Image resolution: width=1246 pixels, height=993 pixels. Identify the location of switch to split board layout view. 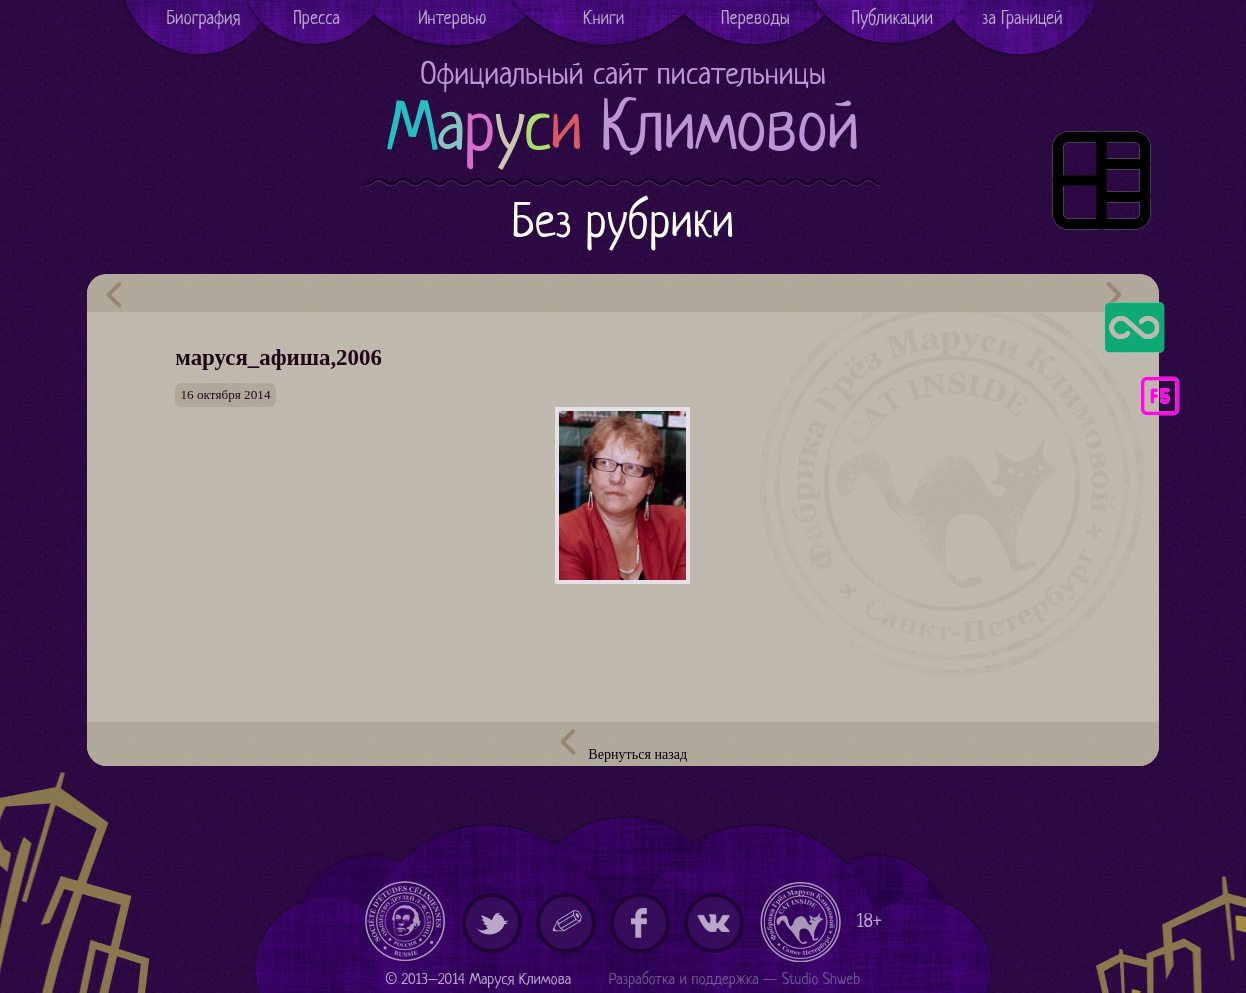
(1101, 180).